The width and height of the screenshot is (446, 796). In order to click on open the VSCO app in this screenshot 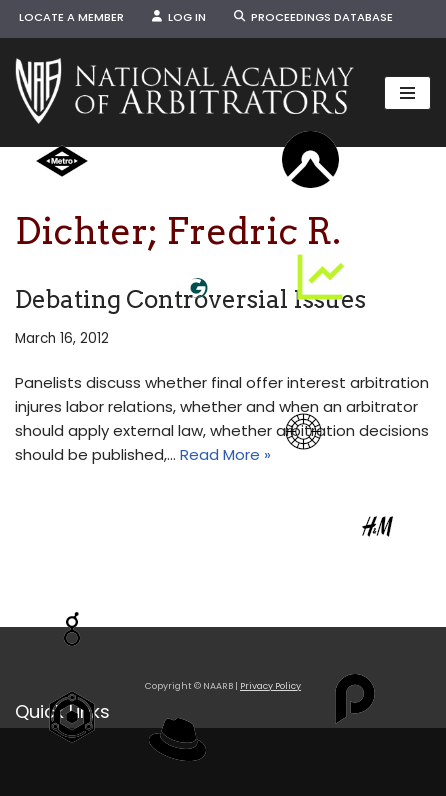, I will do `click(303, 431)`.